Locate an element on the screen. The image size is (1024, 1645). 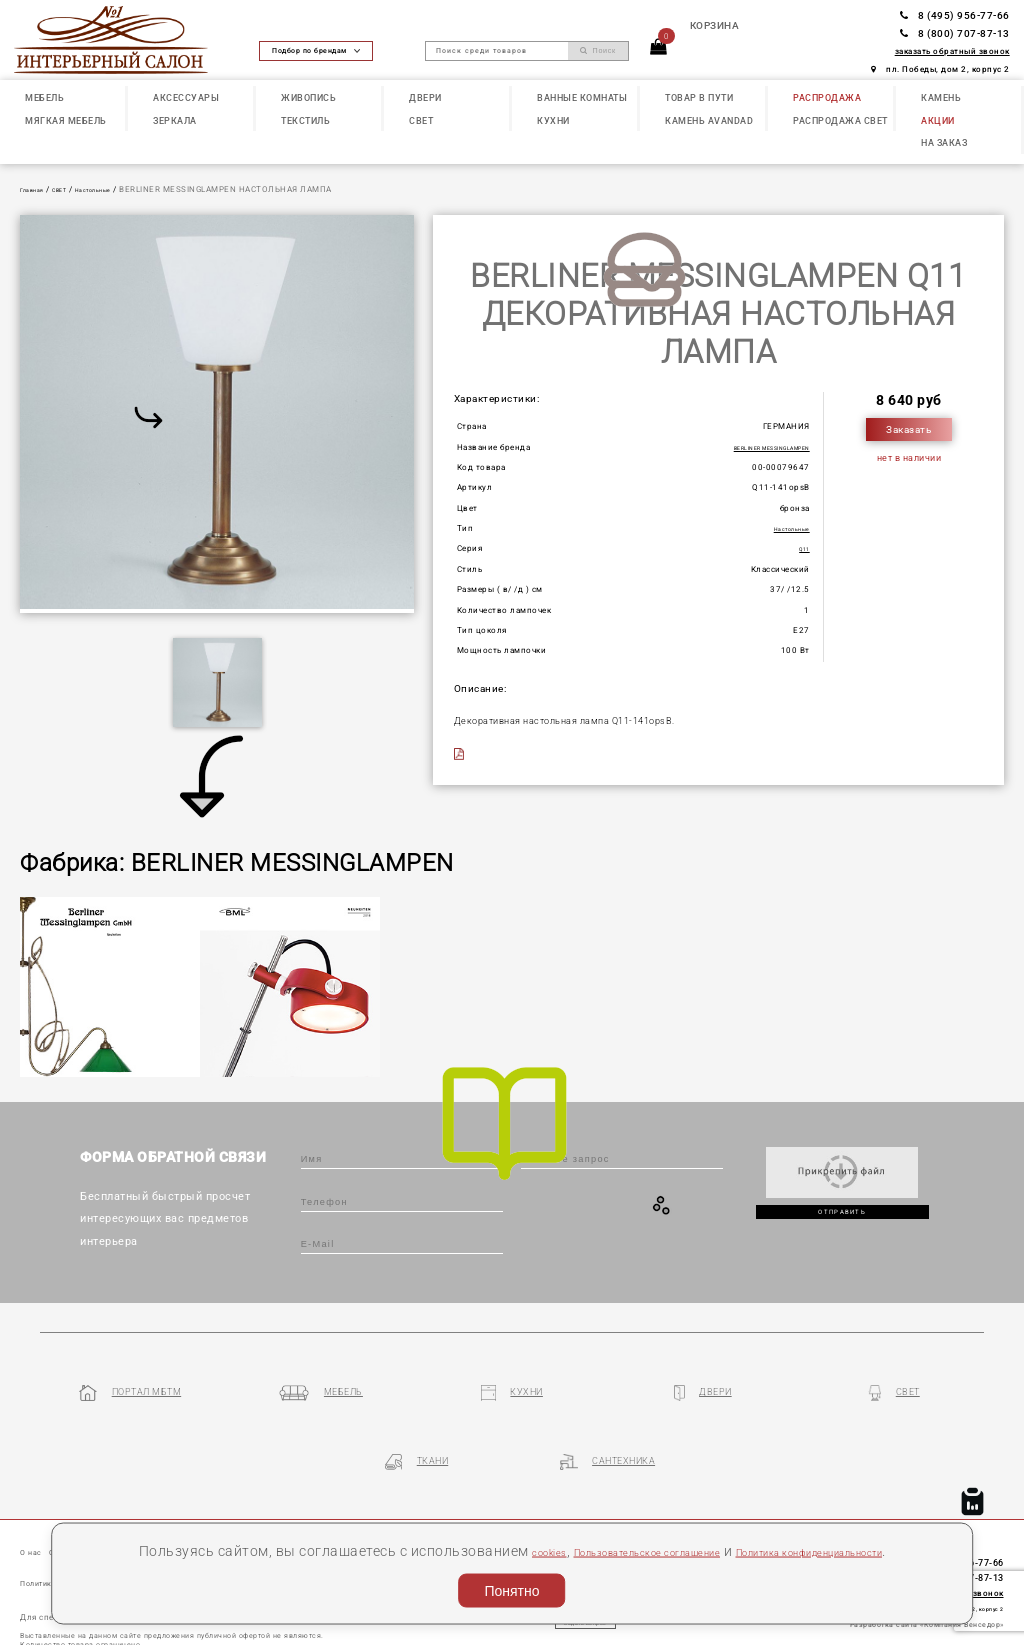
view clipboard data or statistics is located at coordinates (972, 1501).